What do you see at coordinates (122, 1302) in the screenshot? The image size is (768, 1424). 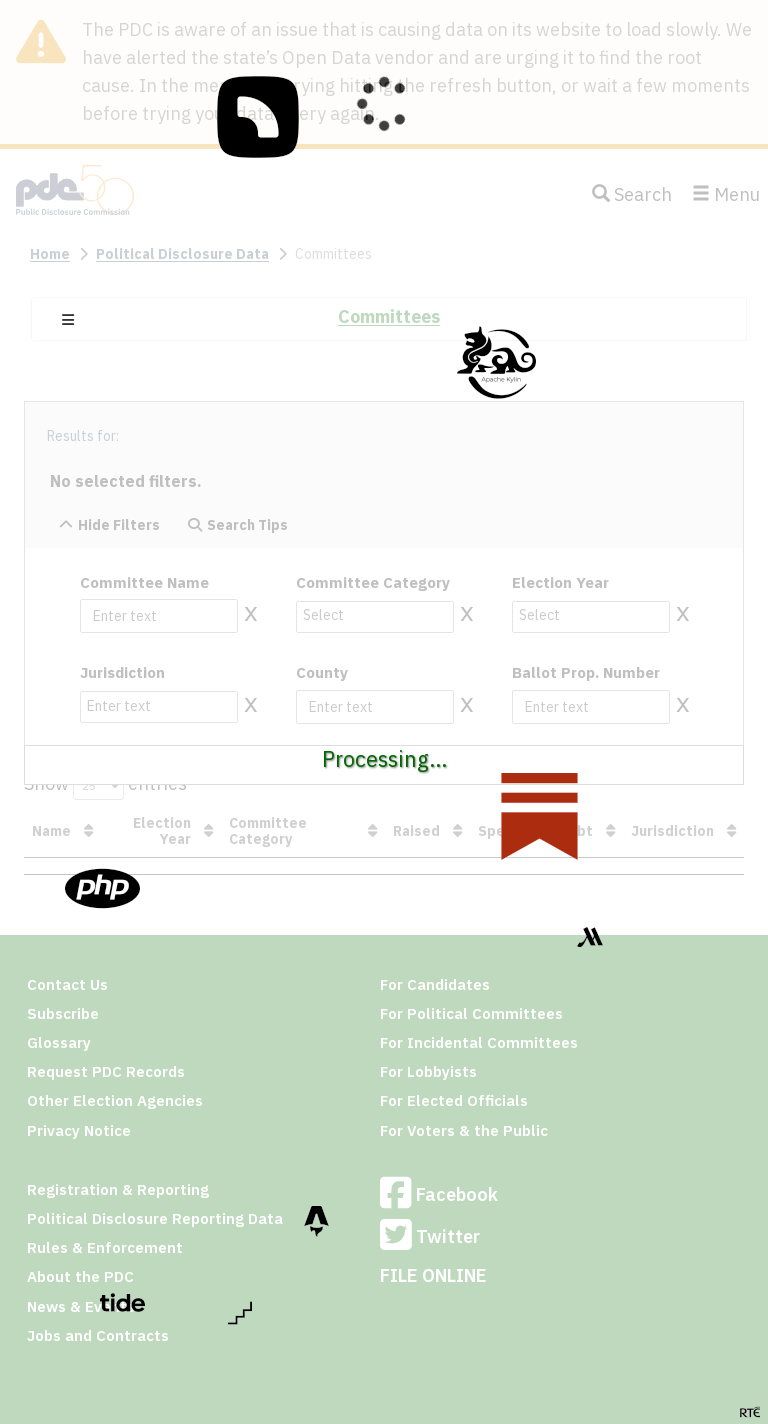 I see `open the Tide banking app` at bounding box center [122, 1302].